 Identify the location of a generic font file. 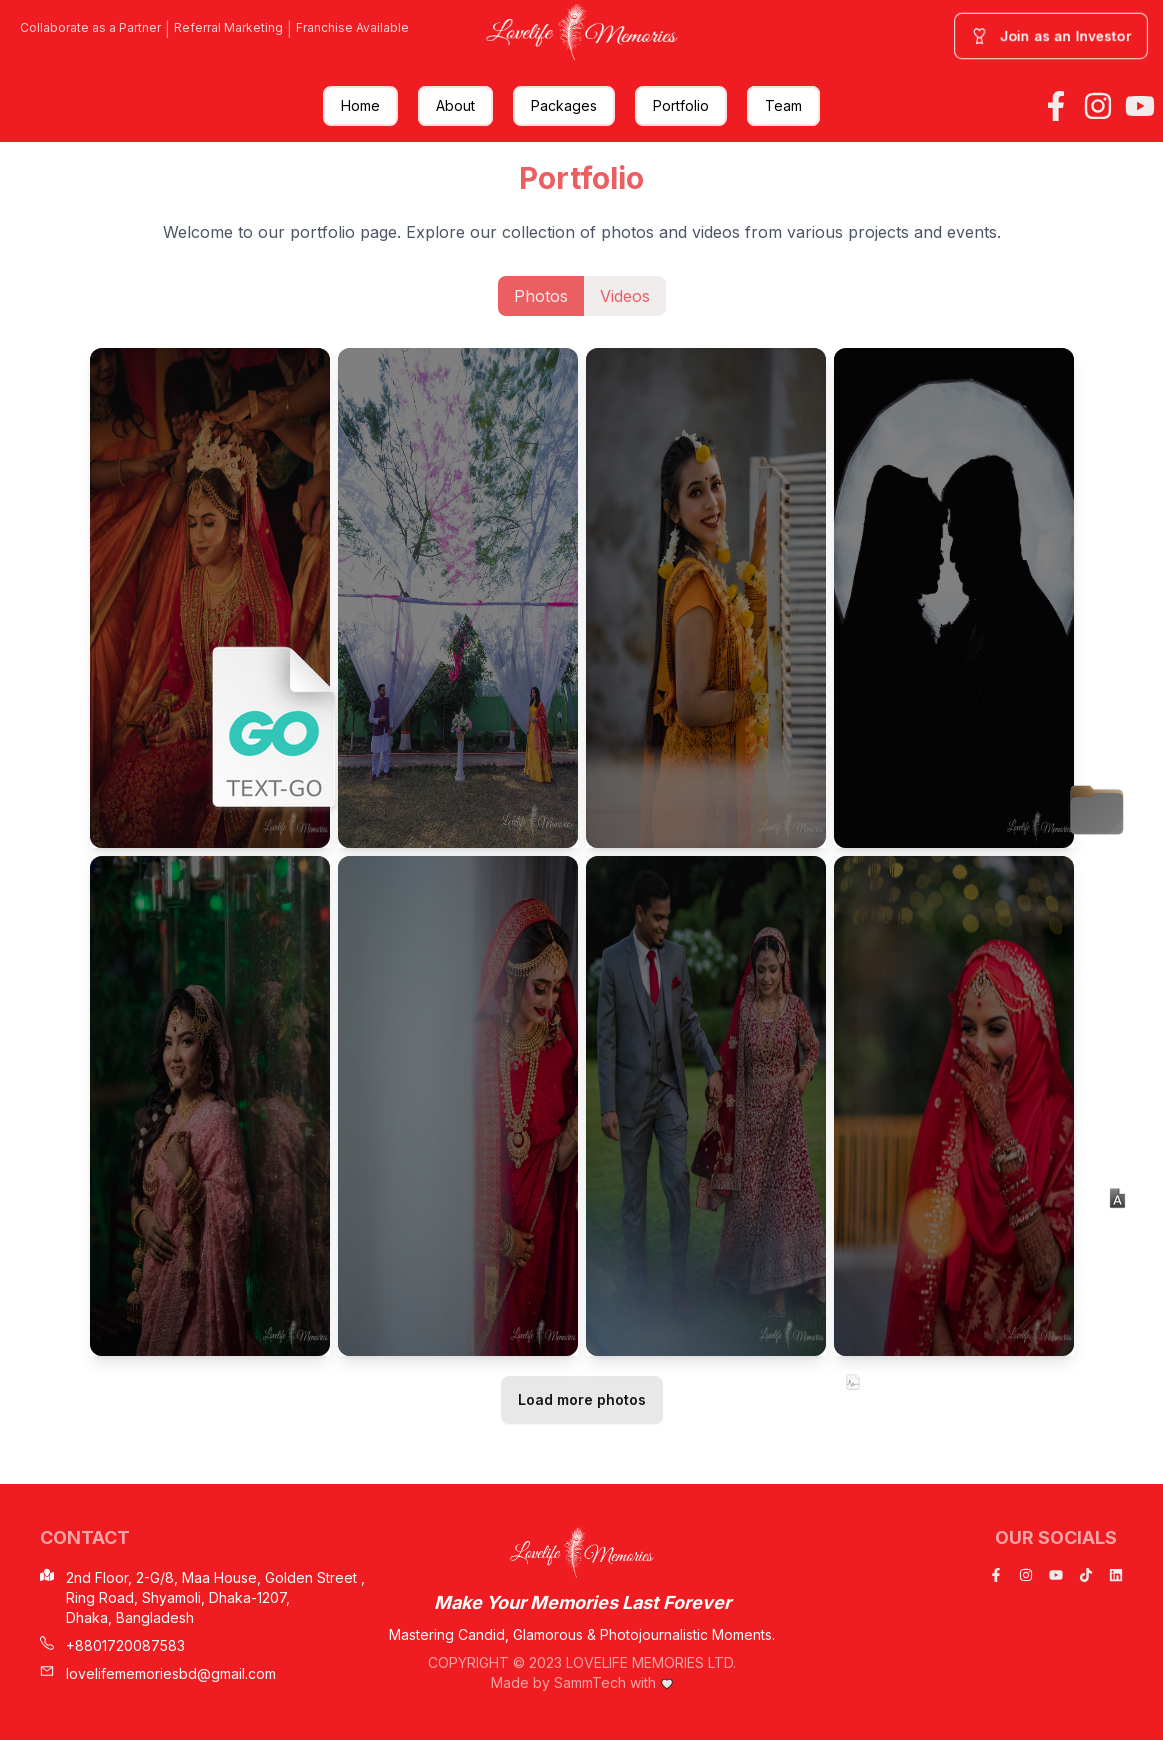
(1117, 1198).